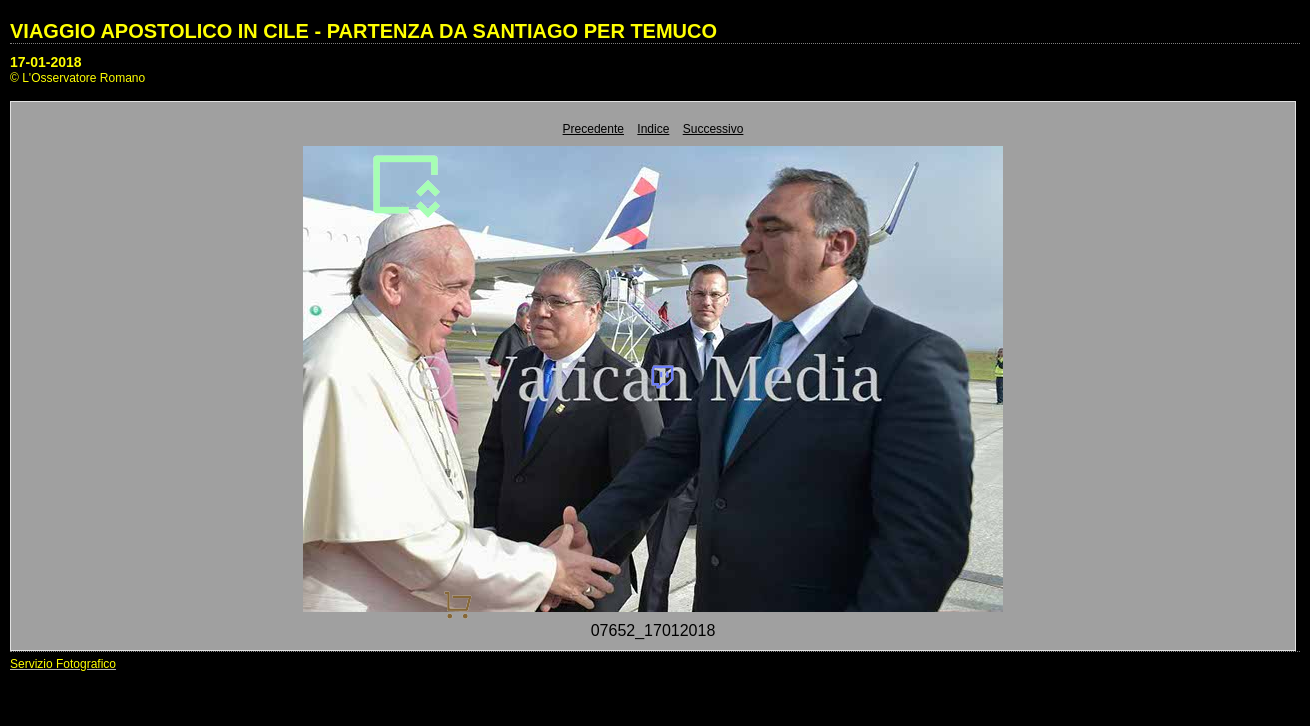  I want to click on open a dropdown menu to select from options, so click(405, 184).